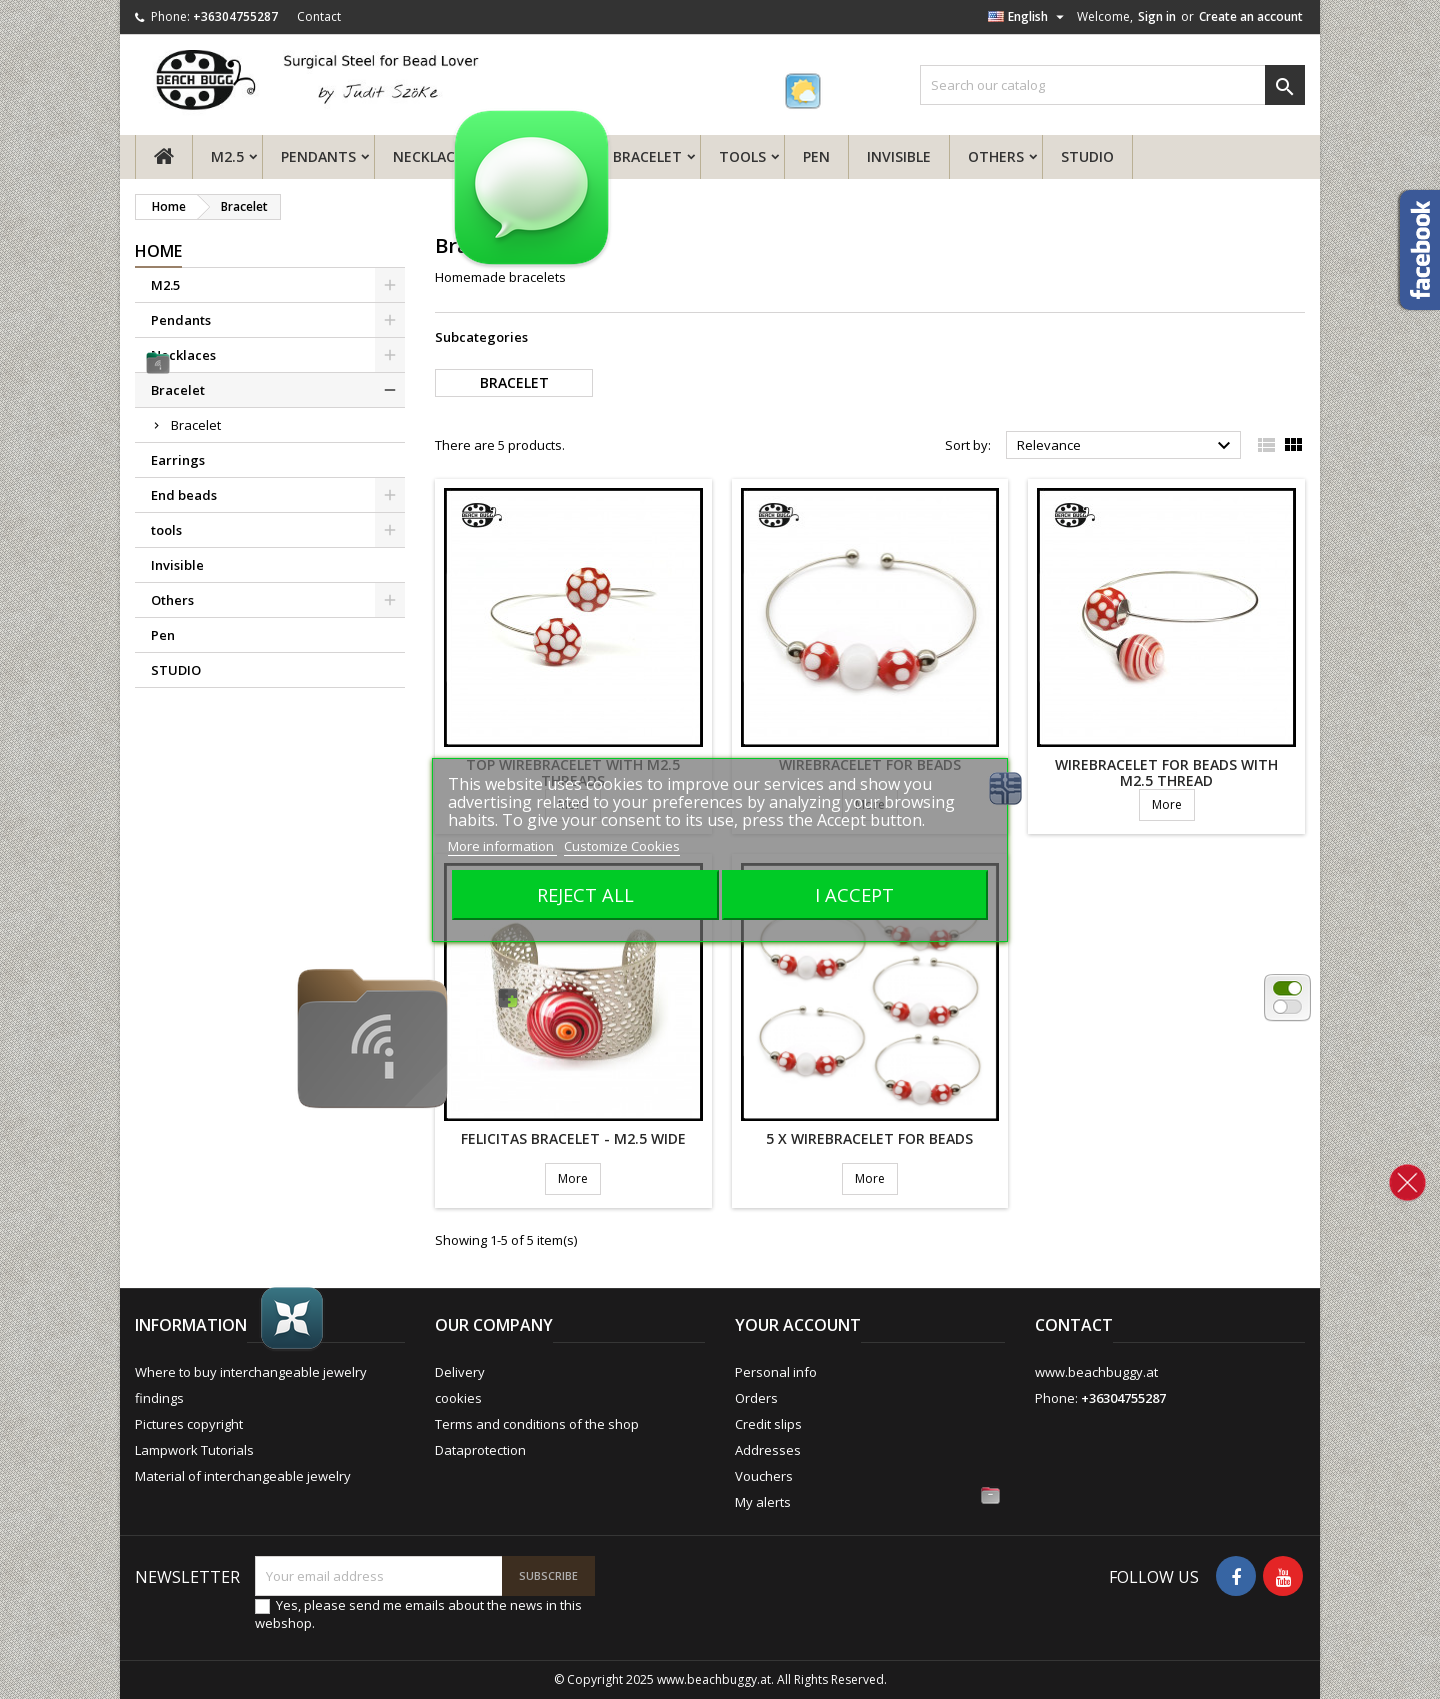  Describe the element at coordinates (1005, 788) in the screenshot. I see `open gerbview nightly app for viewing gerber PCB files` at that location.